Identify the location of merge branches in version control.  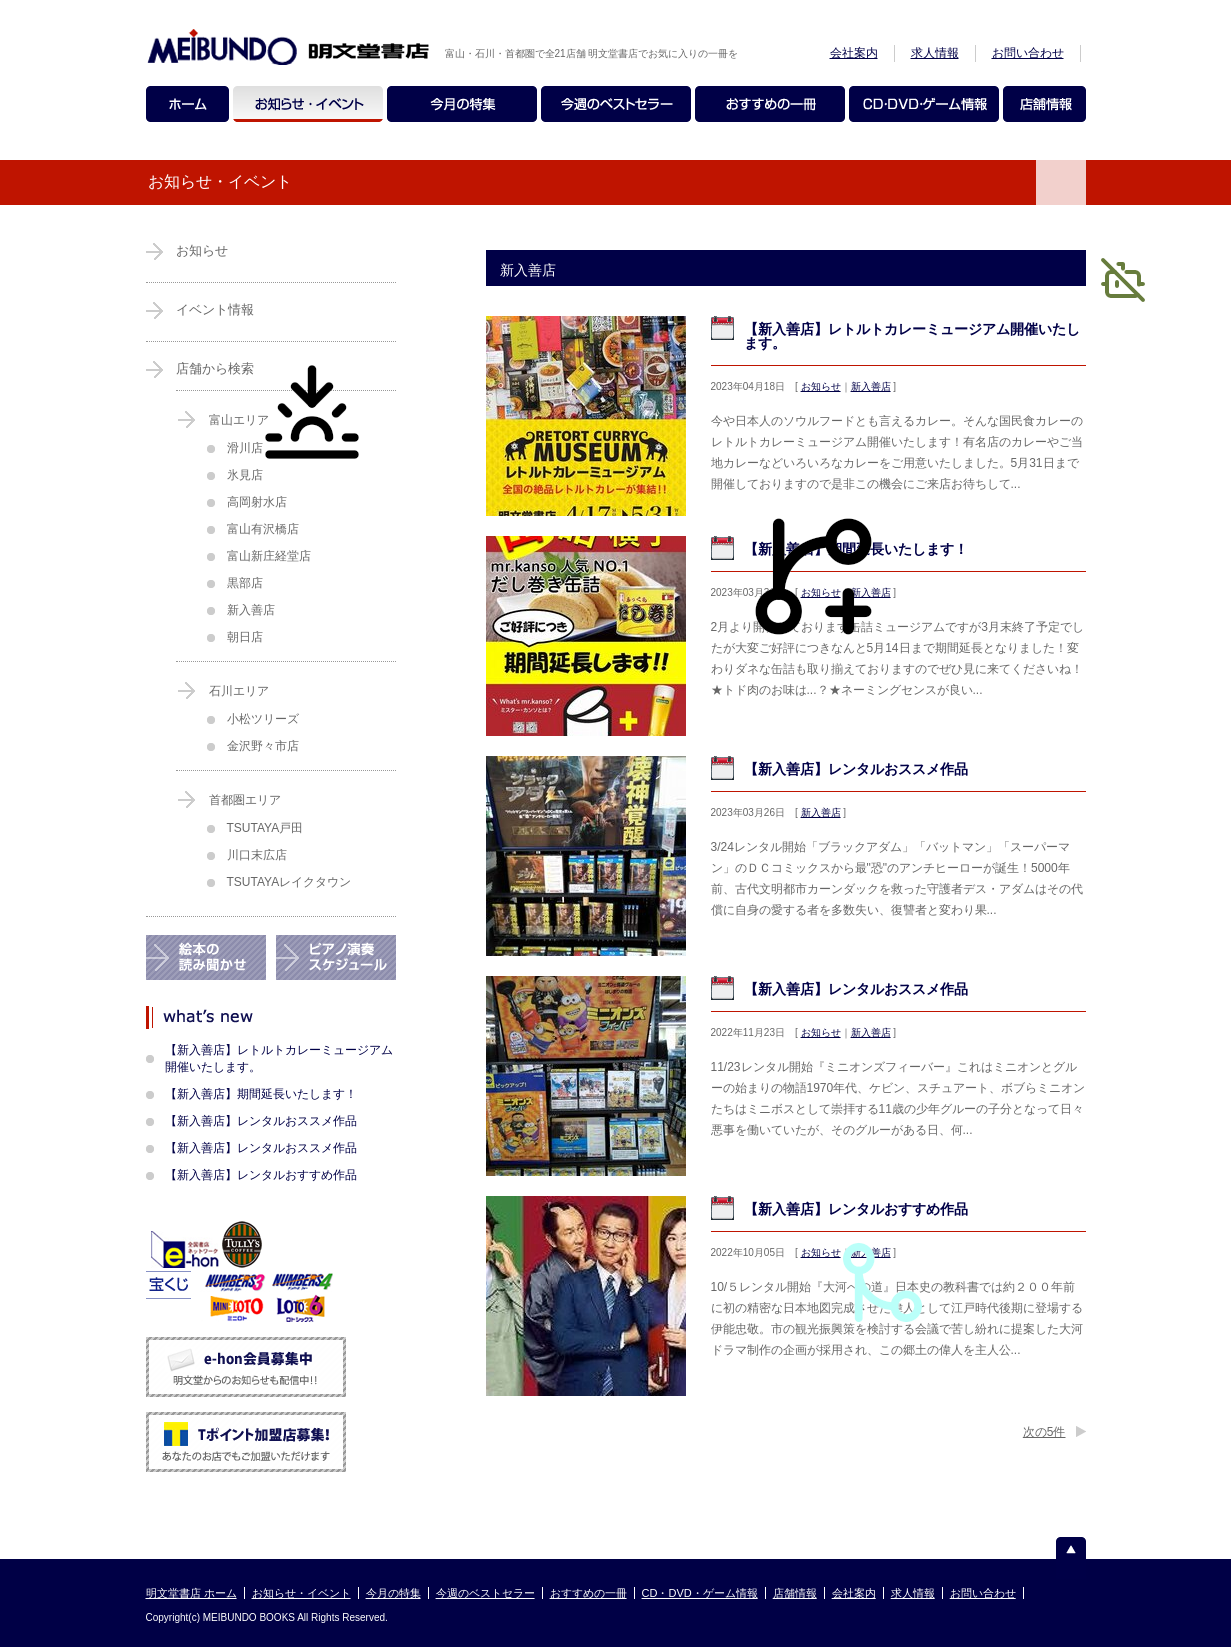
(882, 1282).